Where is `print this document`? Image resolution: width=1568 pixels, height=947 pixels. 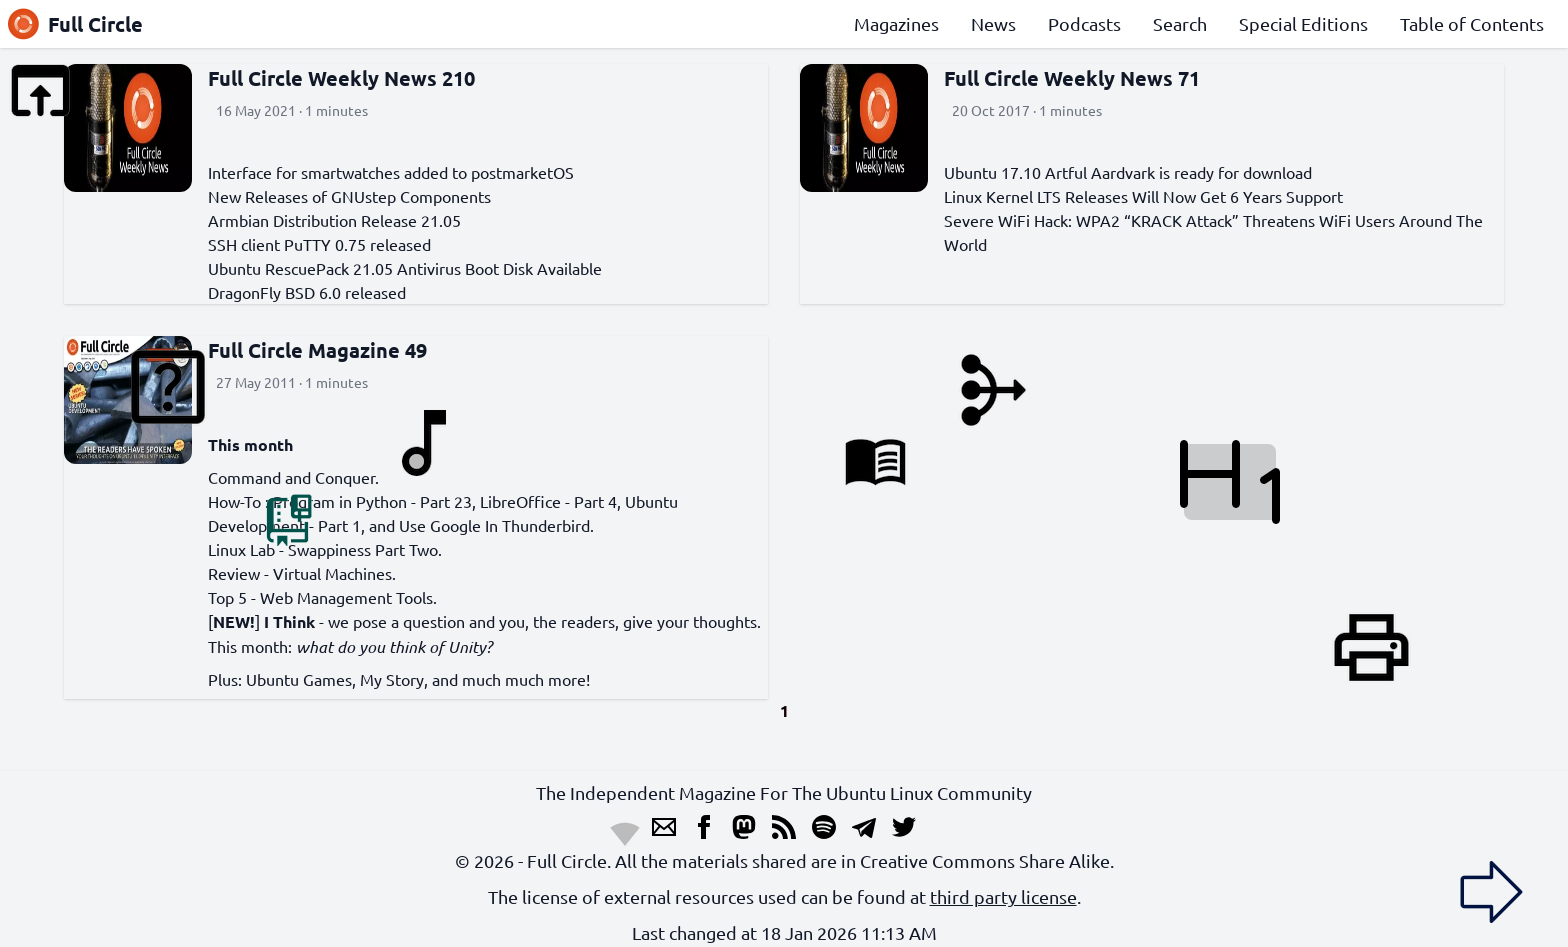
print this document is located at coordinates (1371, 647).